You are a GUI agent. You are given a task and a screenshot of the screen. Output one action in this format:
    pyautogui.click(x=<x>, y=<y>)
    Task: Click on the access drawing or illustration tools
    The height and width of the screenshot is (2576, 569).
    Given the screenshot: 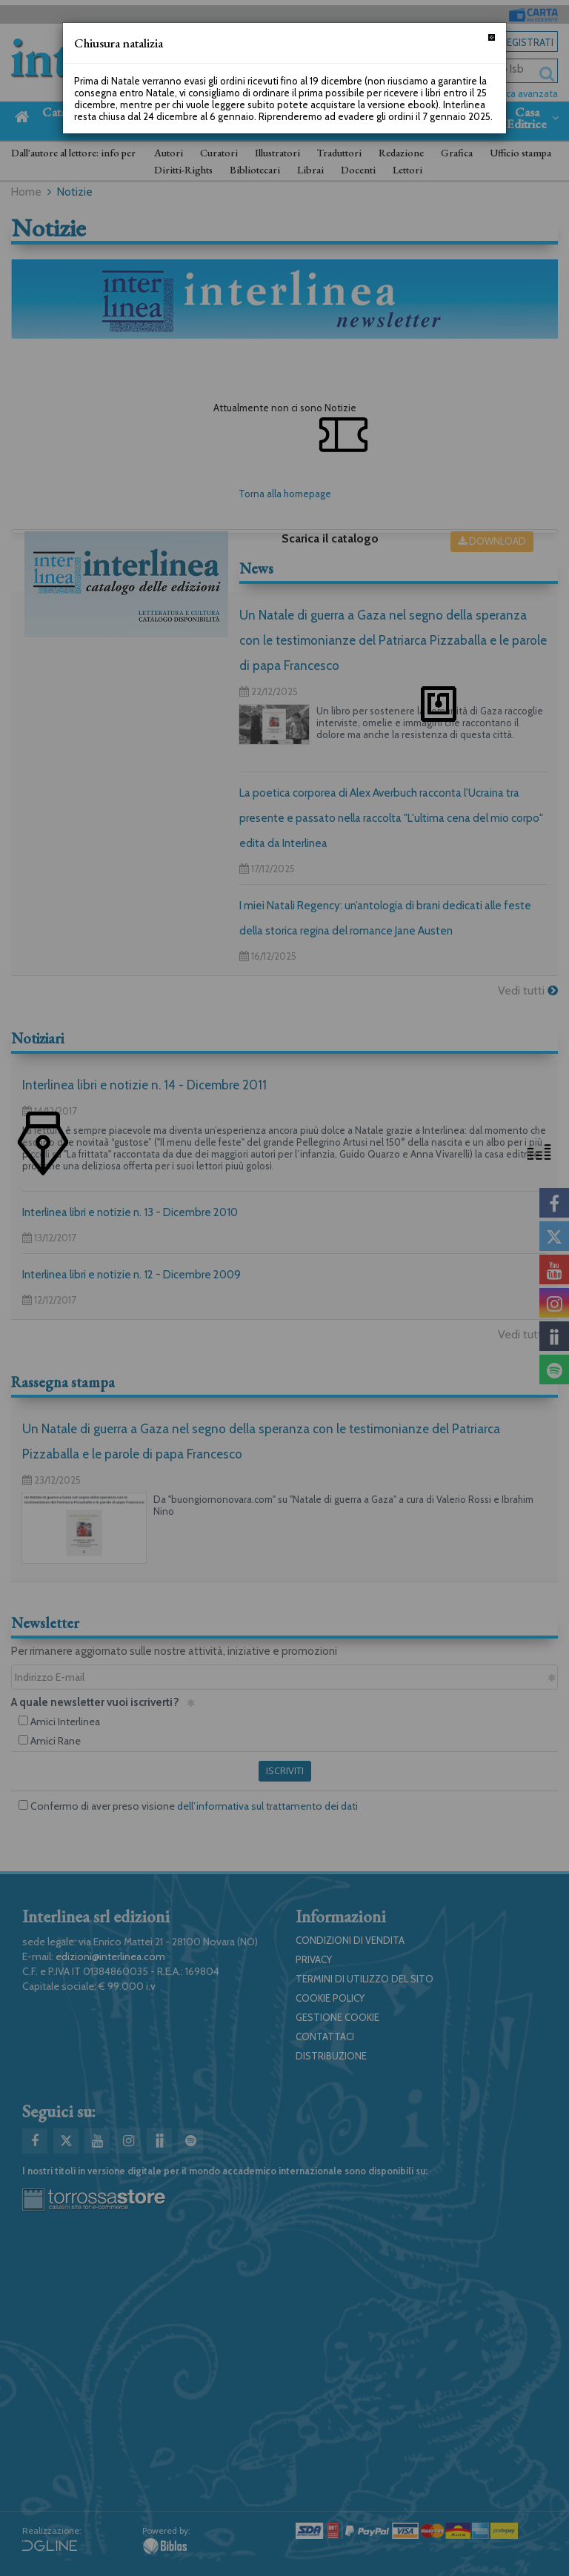 What is the action you would take?
    pyautogui.click(x=43, y=1141)
    